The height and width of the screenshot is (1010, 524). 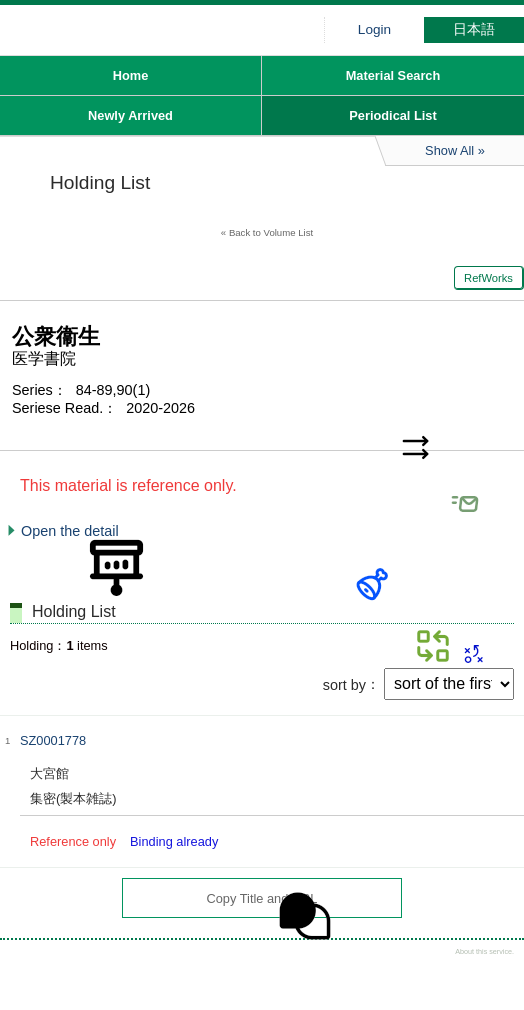 I want to click on view presentation with charts, so click(x=116, y=564).